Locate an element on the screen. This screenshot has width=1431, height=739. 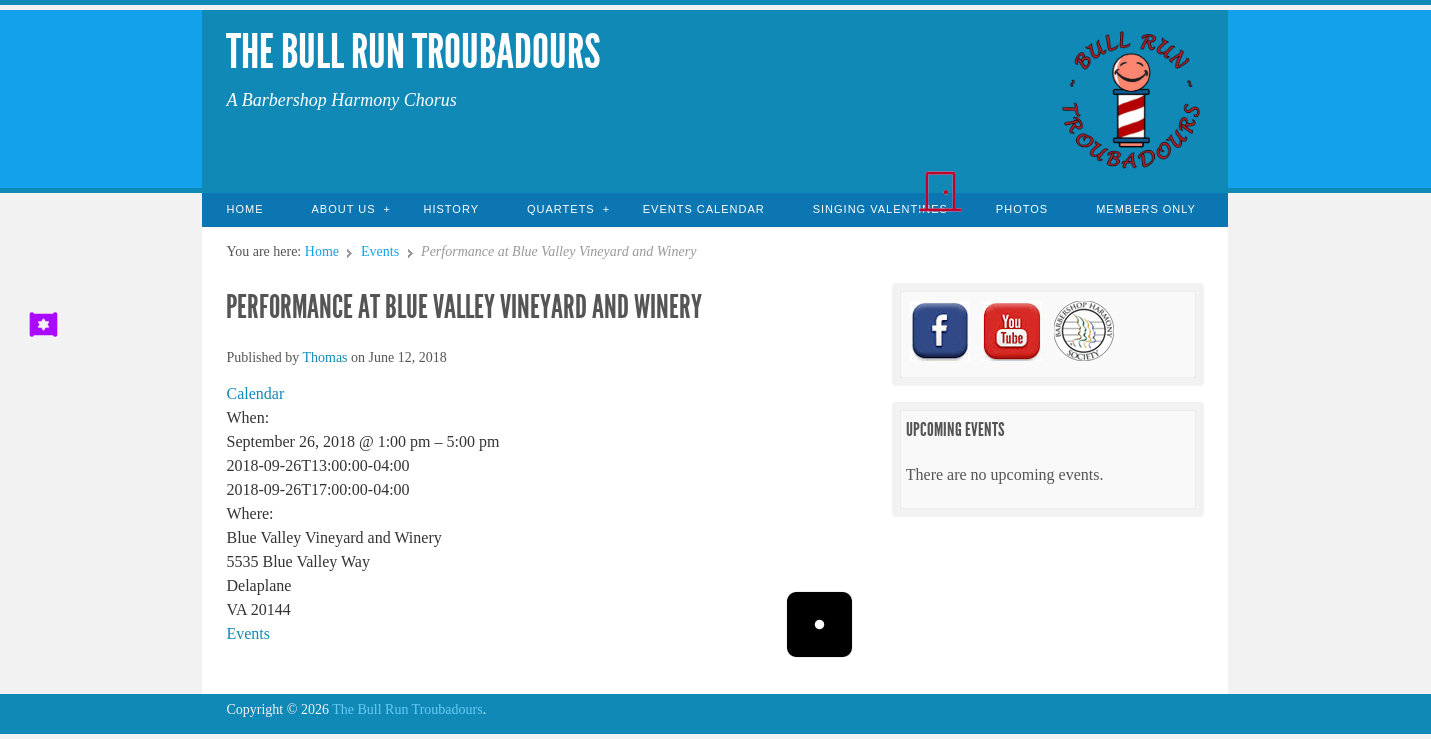
exit or log out of the application is located at coordinates (940, 191).